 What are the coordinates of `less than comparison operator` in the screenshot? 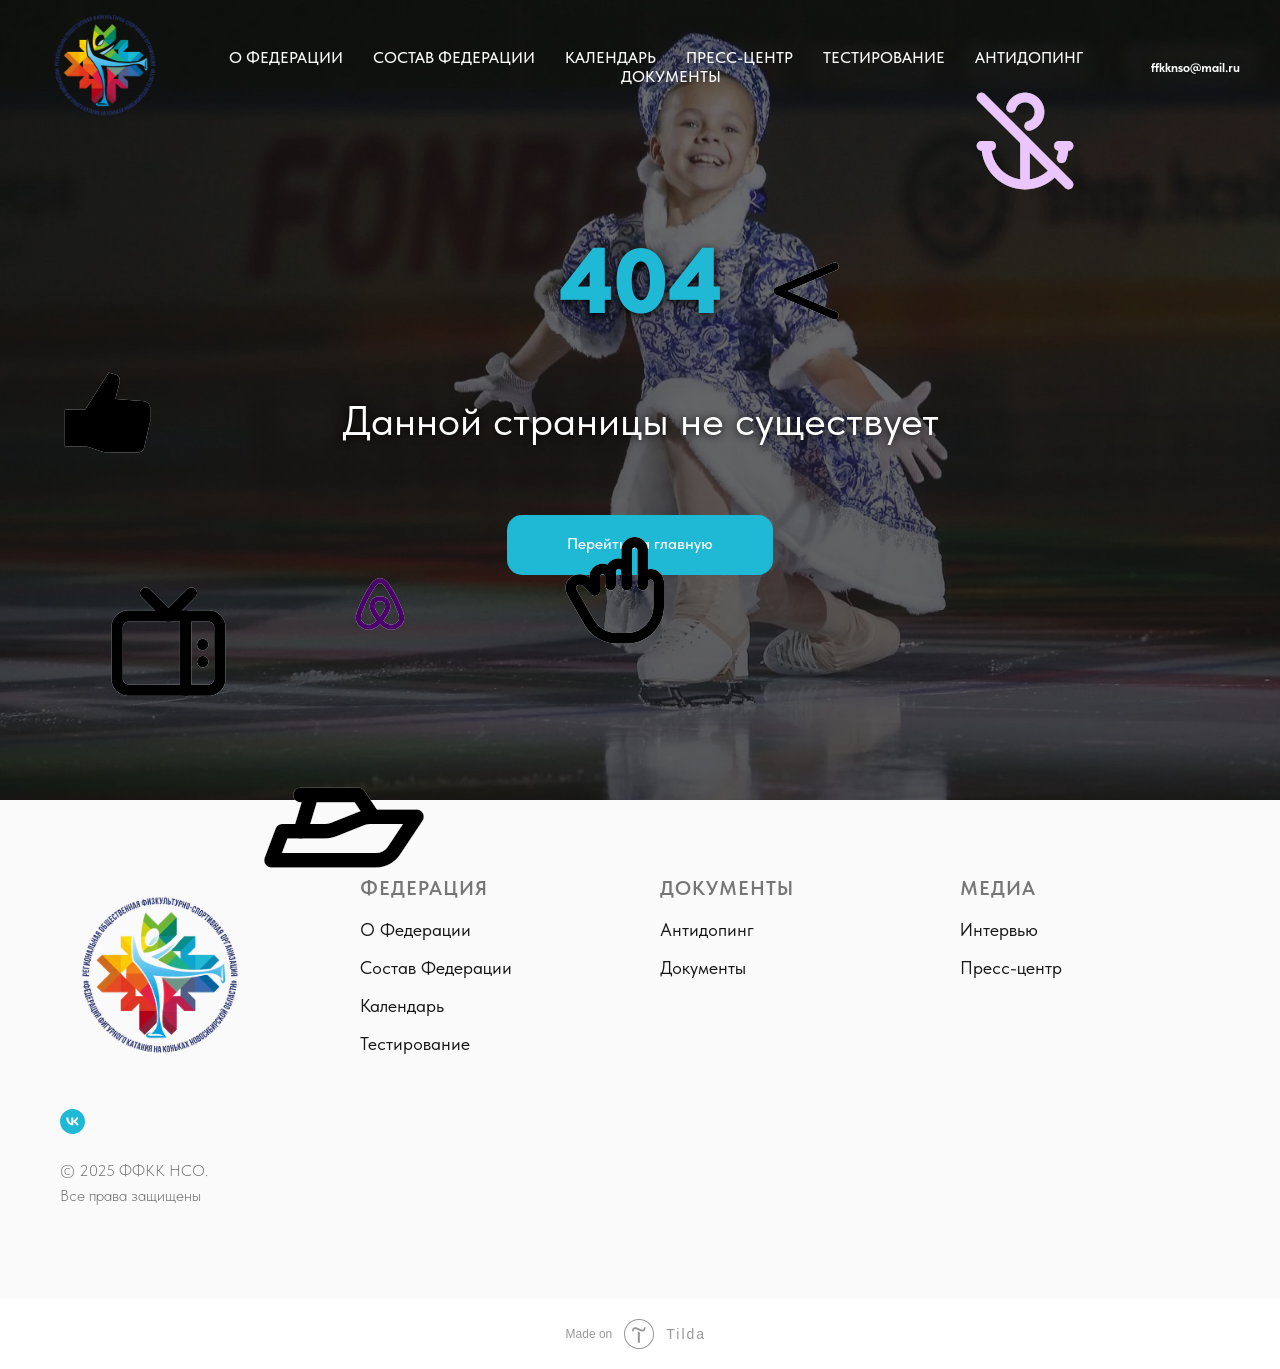 It's located at (806, 291).